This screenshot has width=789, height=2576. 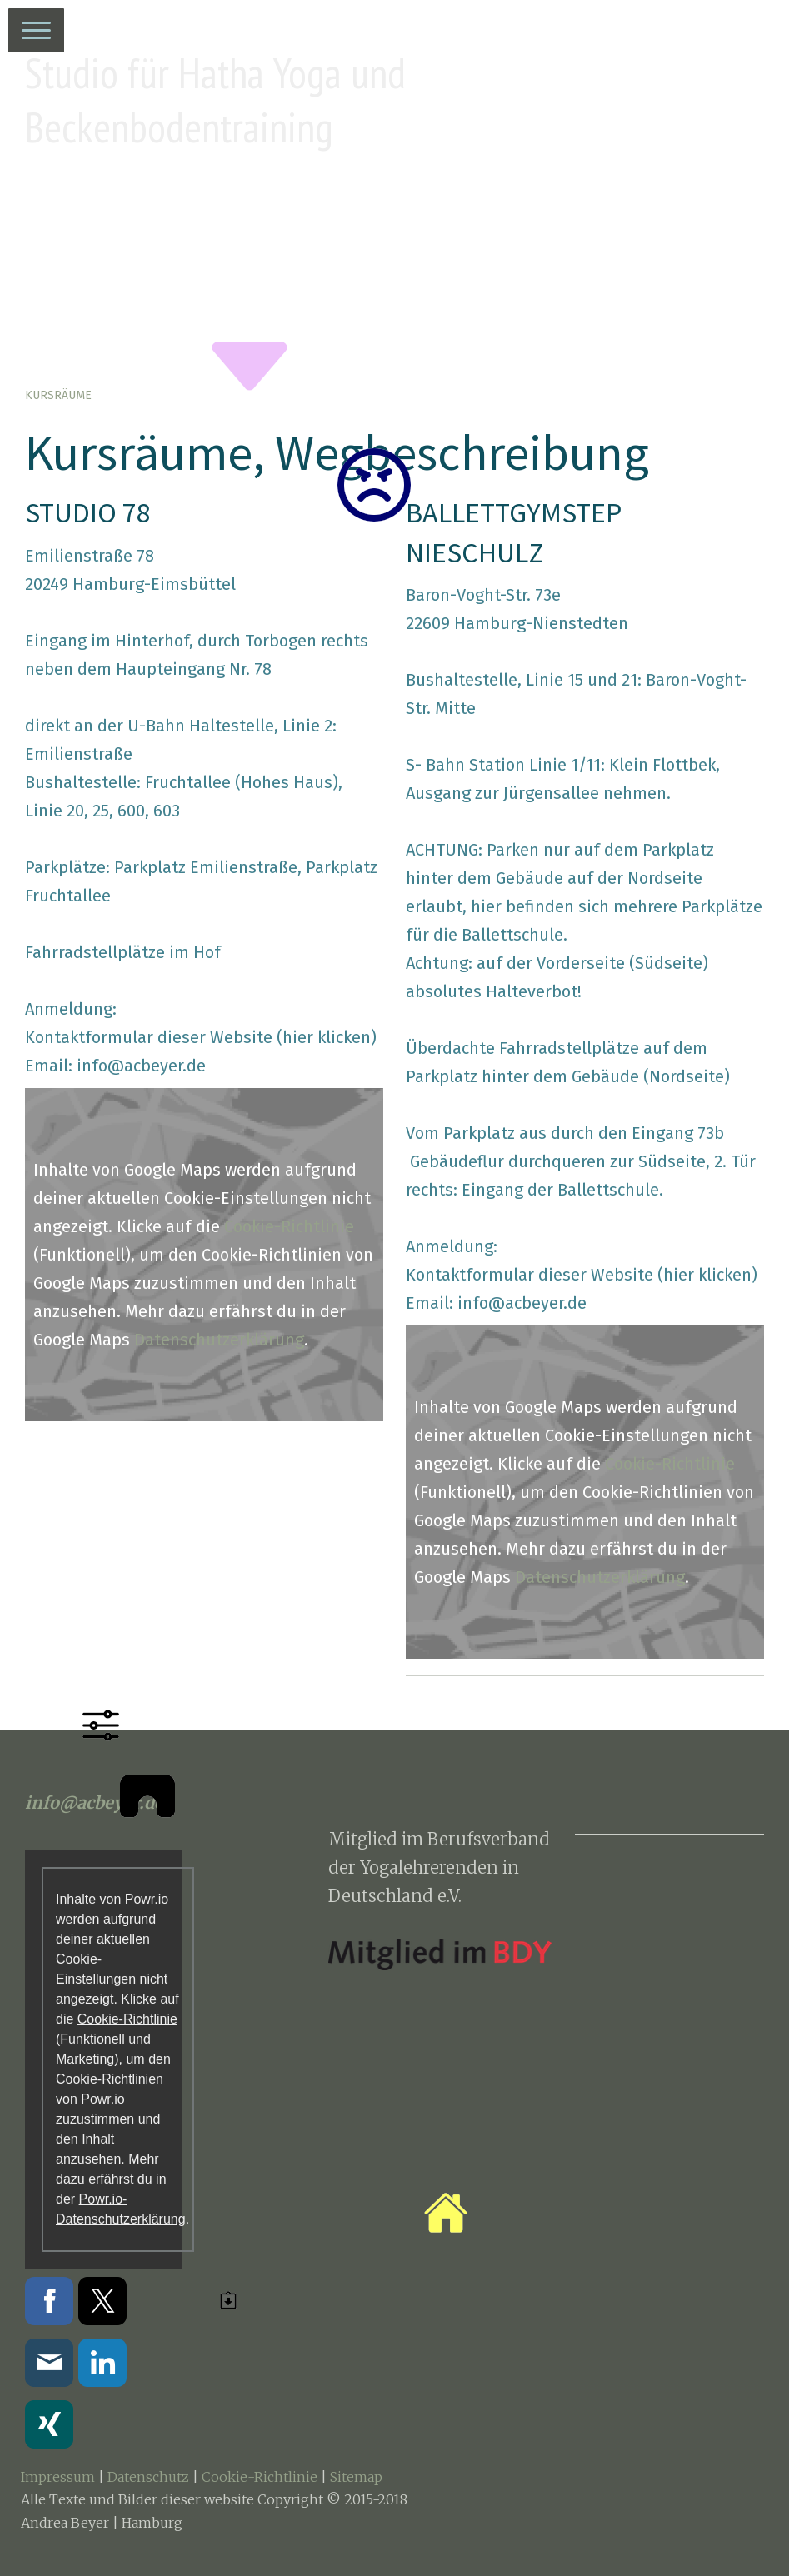 What do you see at coordinates (147, 1793) in the screenshot?
I see `view bridge or infrastructure information` at bounding box center [147, 1793].